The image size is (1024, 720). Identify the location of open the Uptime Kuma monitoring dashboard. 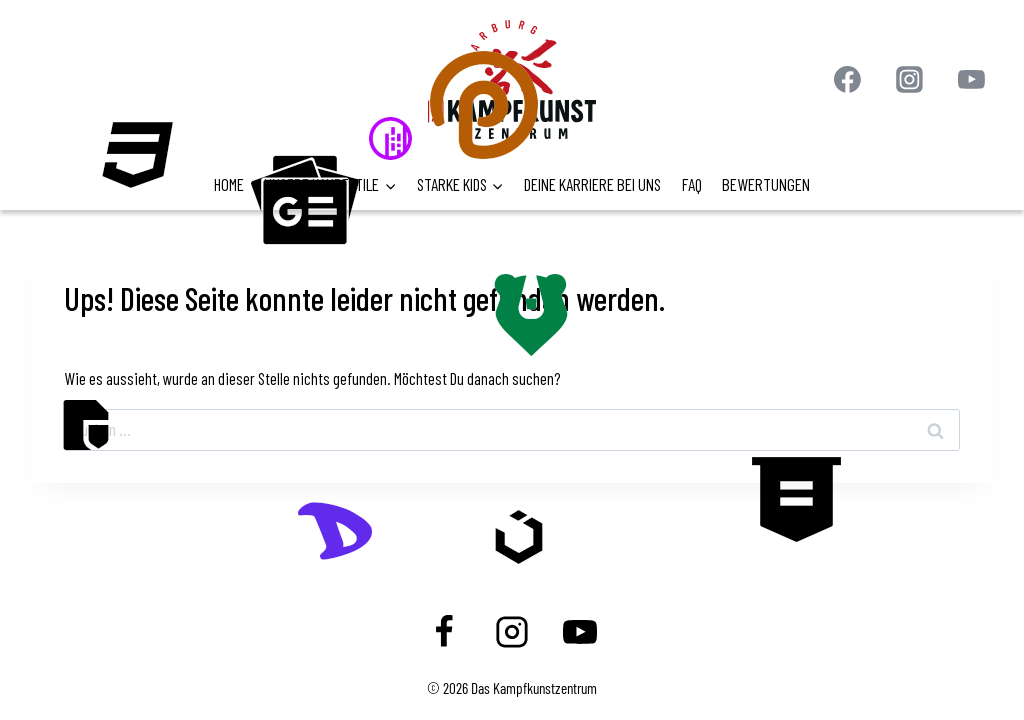
(531, 315).